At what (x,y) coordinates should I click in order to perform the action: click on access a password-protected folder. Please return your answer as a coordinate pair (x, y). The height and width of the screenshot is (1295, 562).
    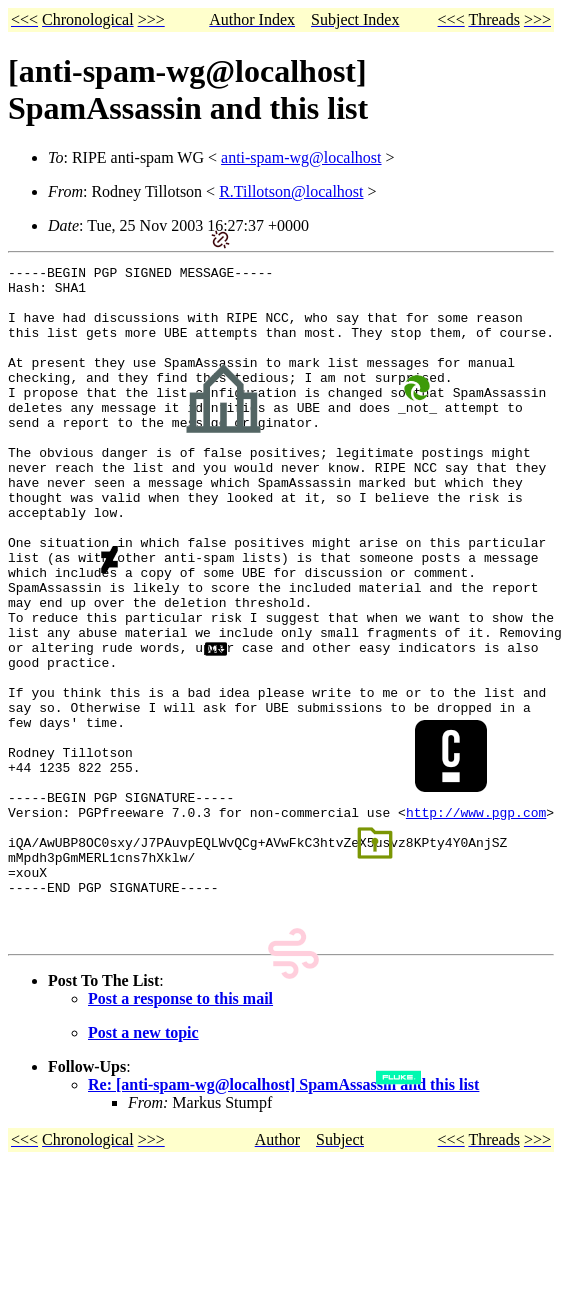
    Looking at the image, I should click on (375, 843).